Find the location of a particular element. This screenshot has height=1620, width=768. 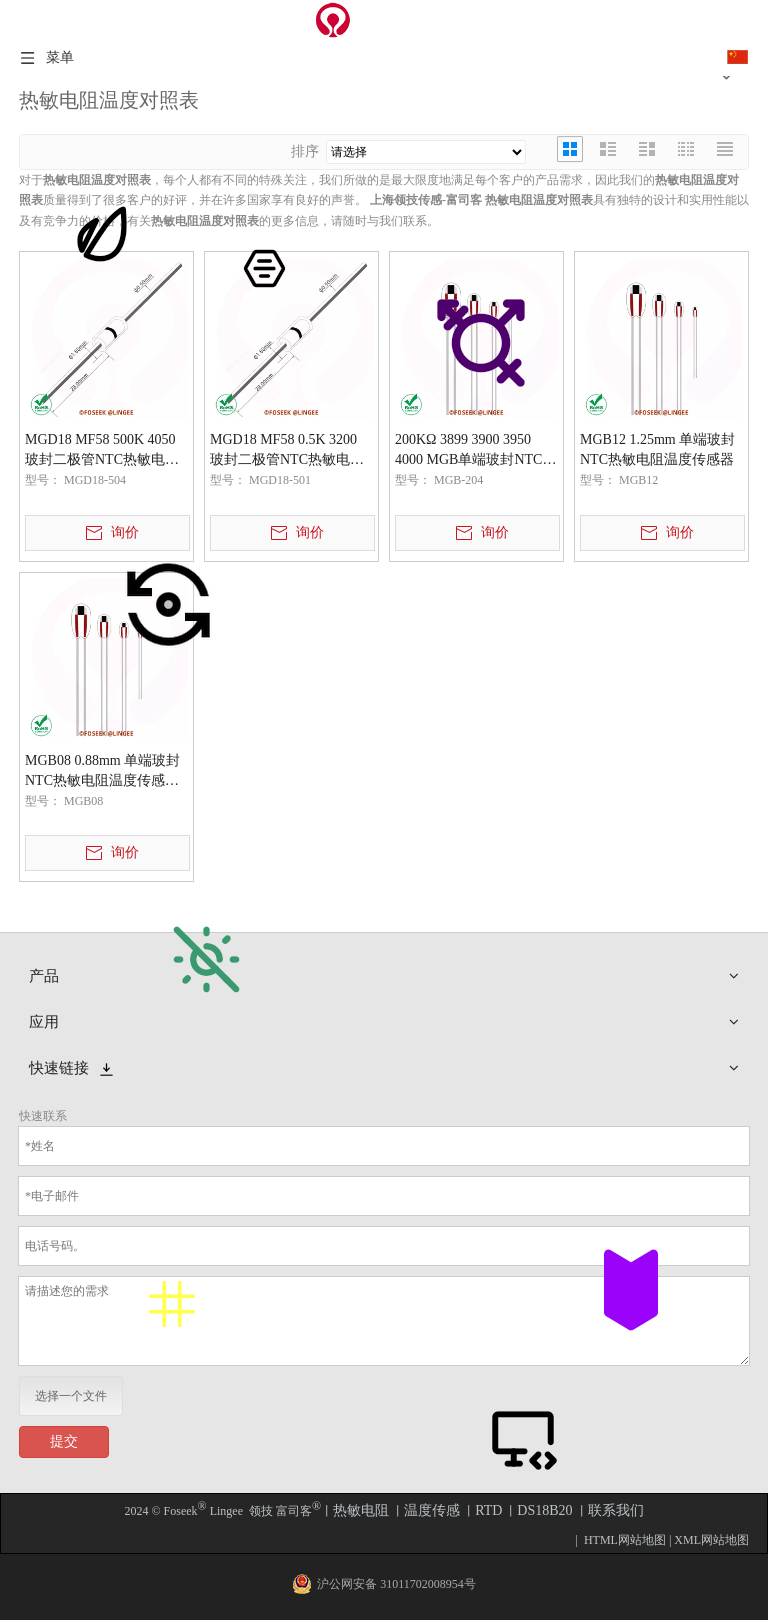

open the Bumble dating app is located at coordinates (264, 268).